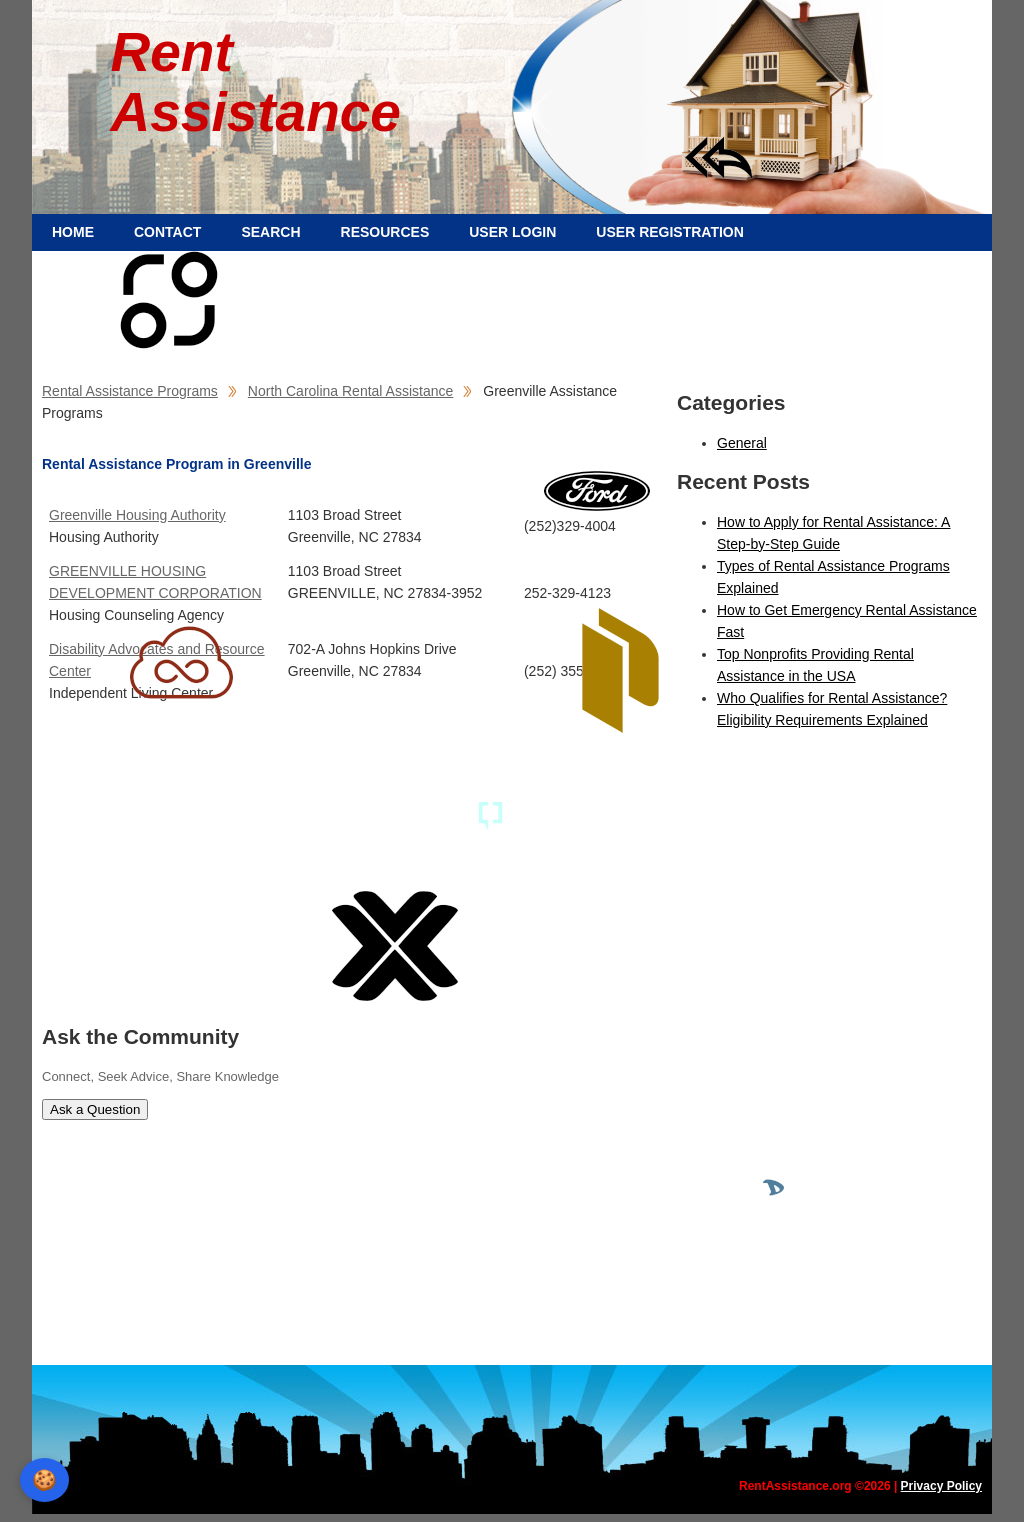 The height and width of the screenshot is (1522, 1024). I want to click on HashiCorp Packer application, so click(620, 670).